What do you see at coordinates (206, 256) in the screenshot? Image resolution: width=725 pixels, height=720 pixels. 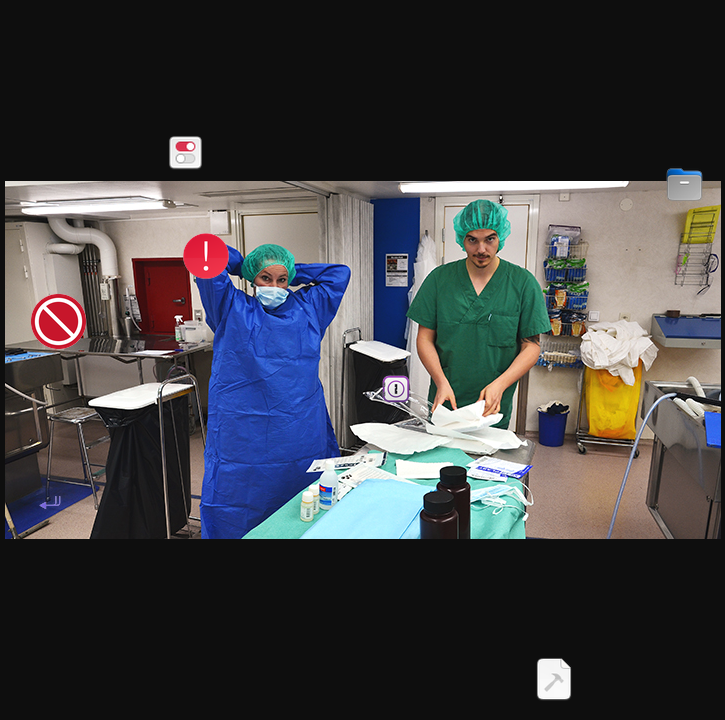 I see `indicates a warning or alert requiring attention` at bounding box center [206, 256].